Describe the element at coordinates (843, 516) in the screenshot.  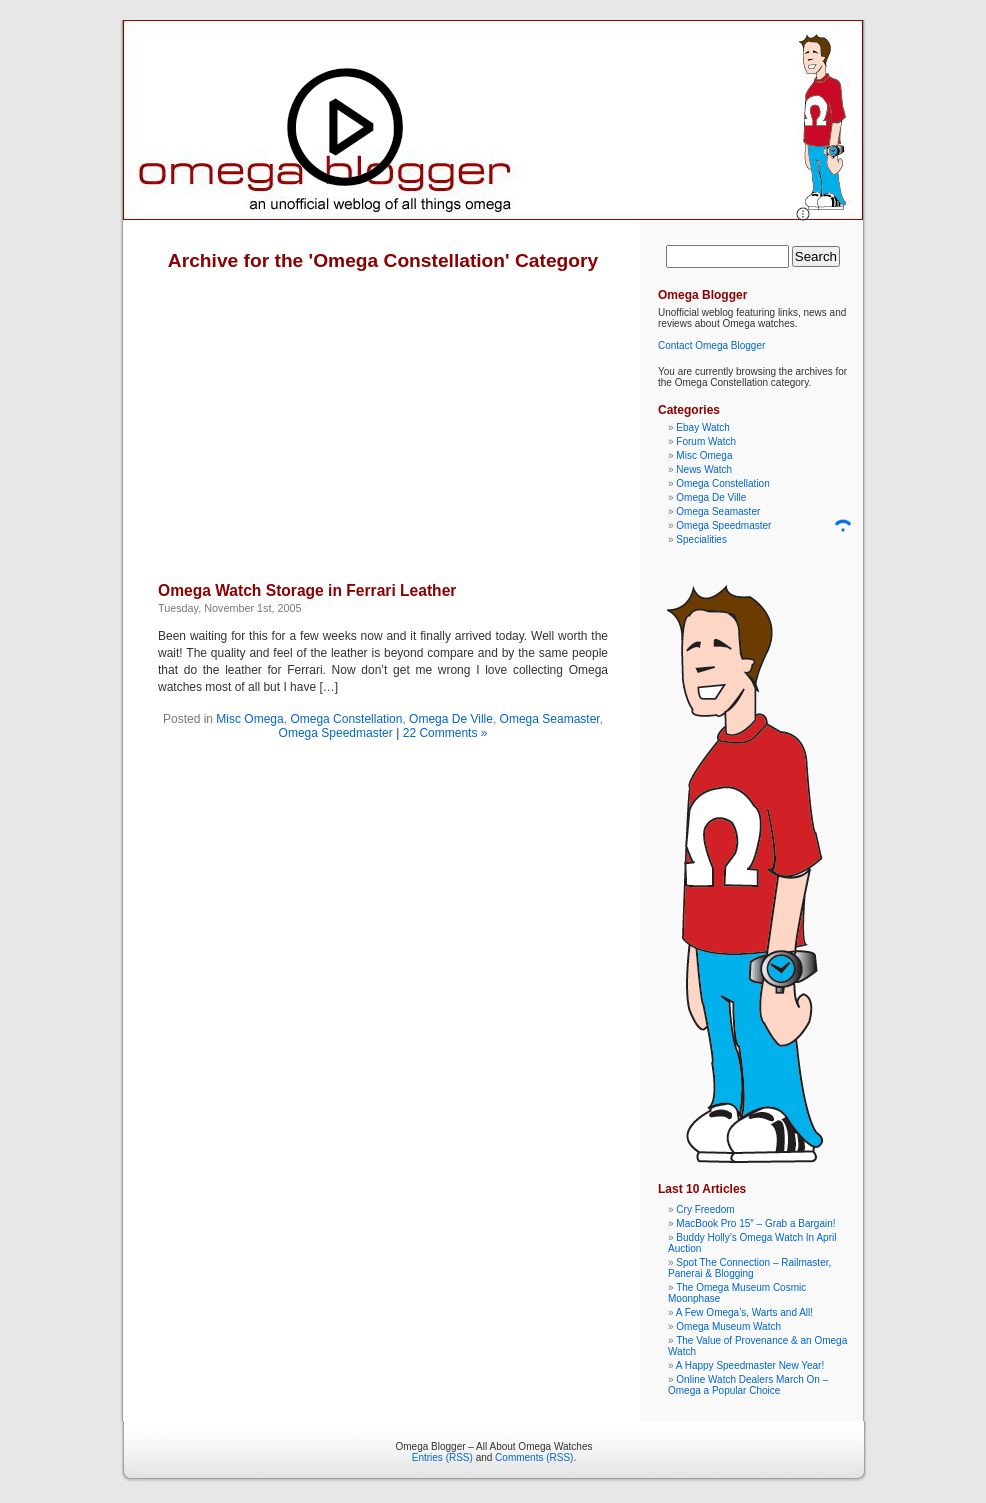
I see `indicates weak wifi signal strength` at that location.